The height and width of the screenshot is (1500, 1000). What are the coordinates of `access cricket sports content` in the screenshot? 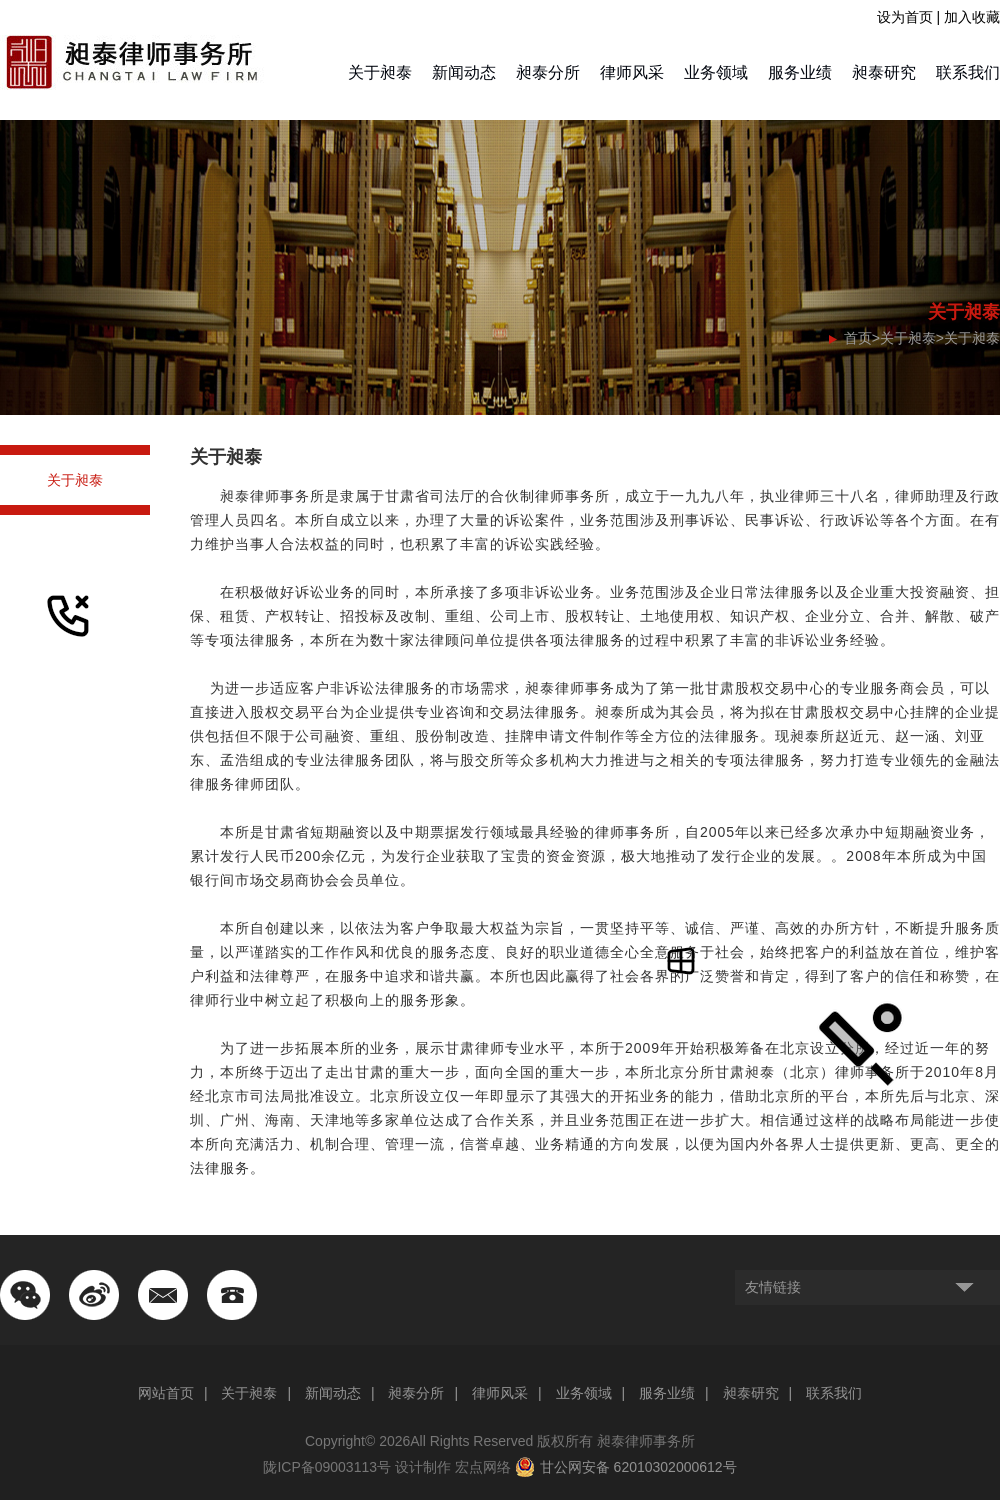 It's located at (860, 1044).